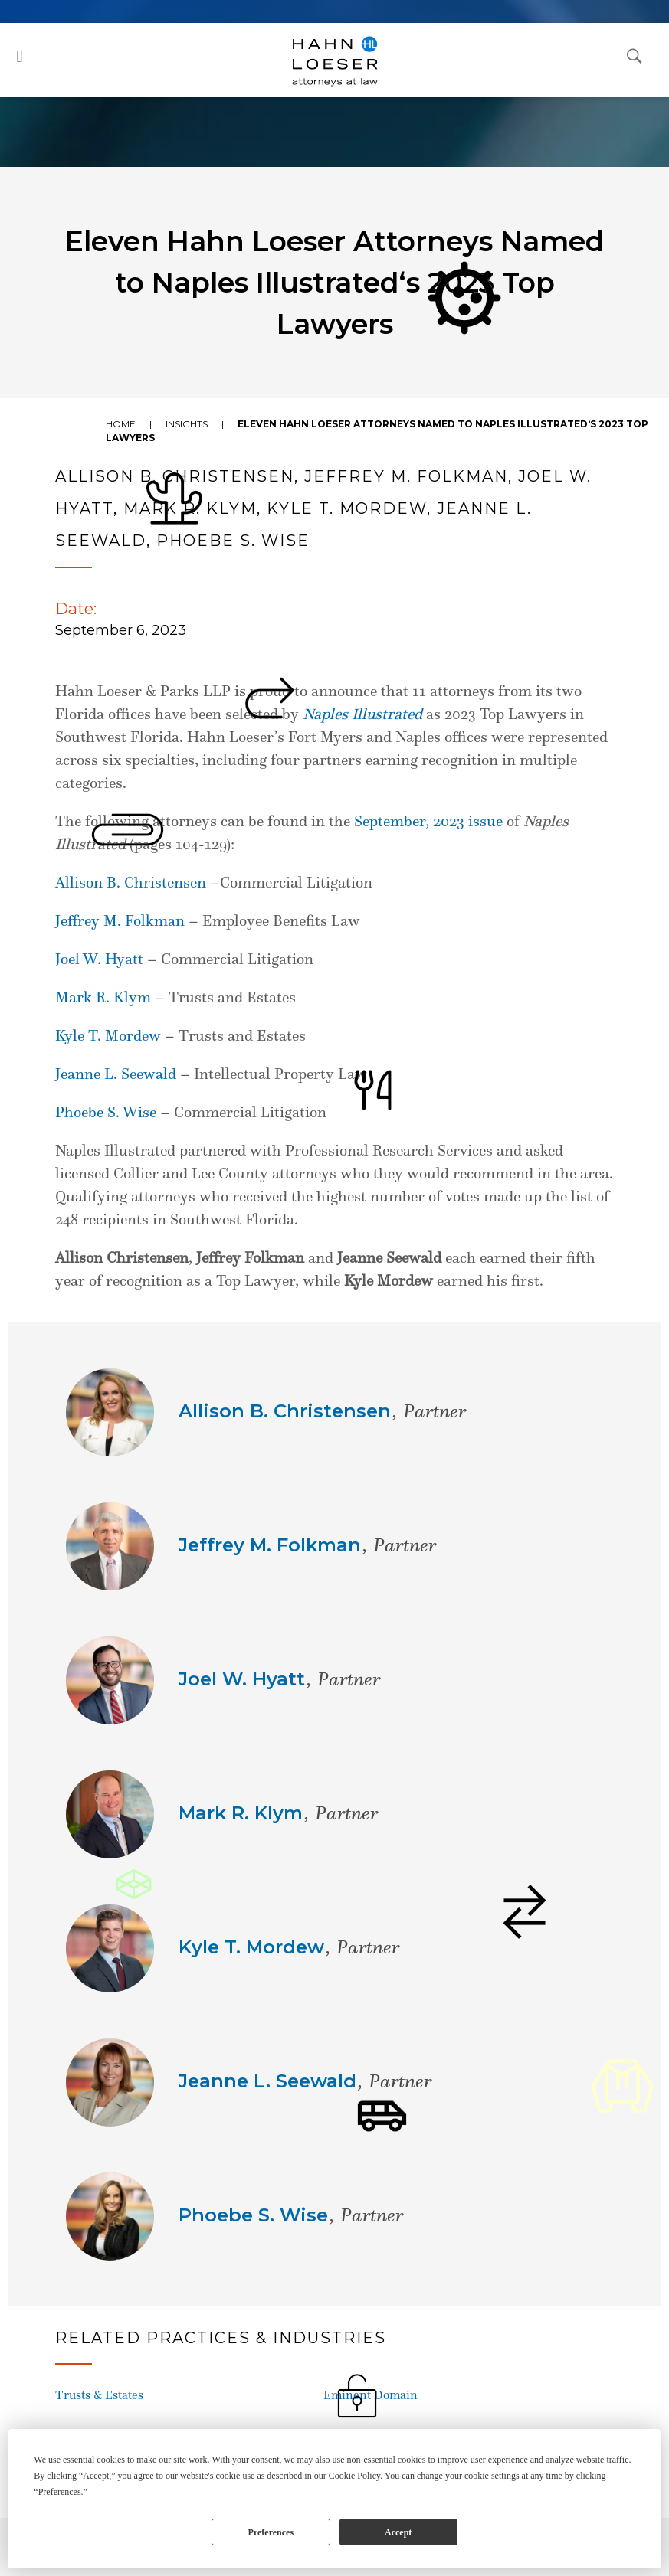 The image size is (669, 2576). I want to click on open CodePen profile or projects, so click(133, 1884).